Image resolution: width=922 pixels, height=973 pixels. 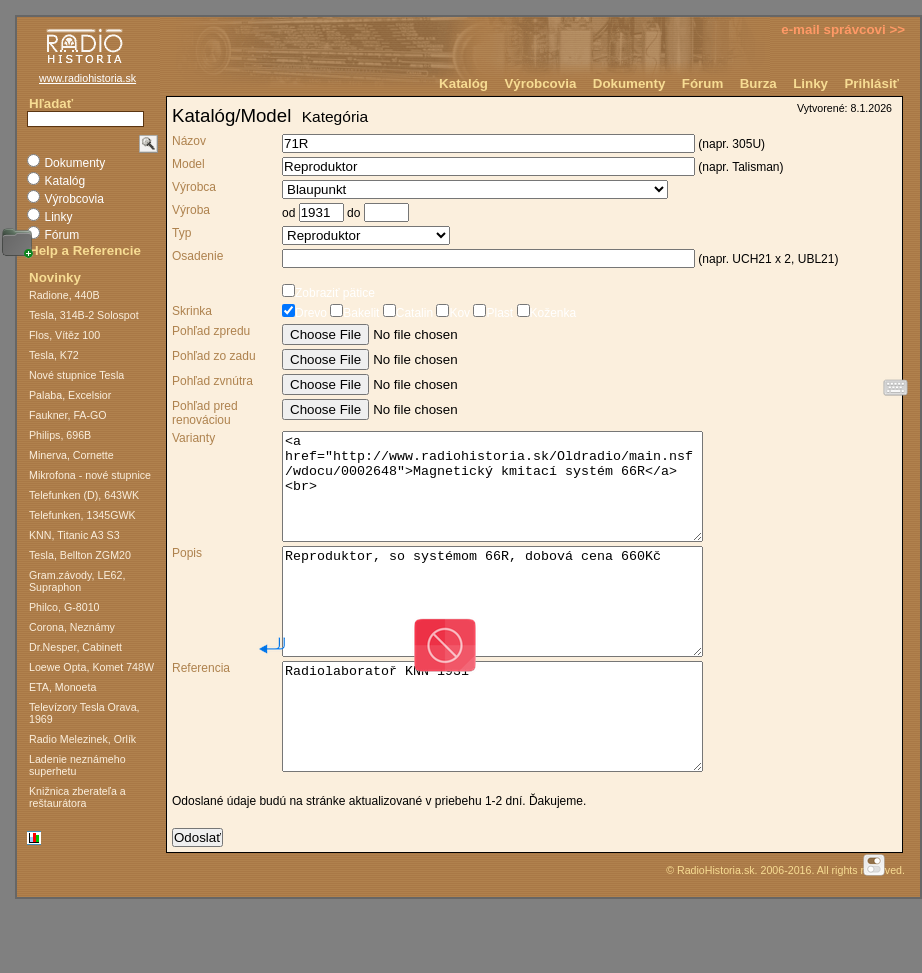 I want to click on open desktop preferences or settings, so click(x=874, y=865).